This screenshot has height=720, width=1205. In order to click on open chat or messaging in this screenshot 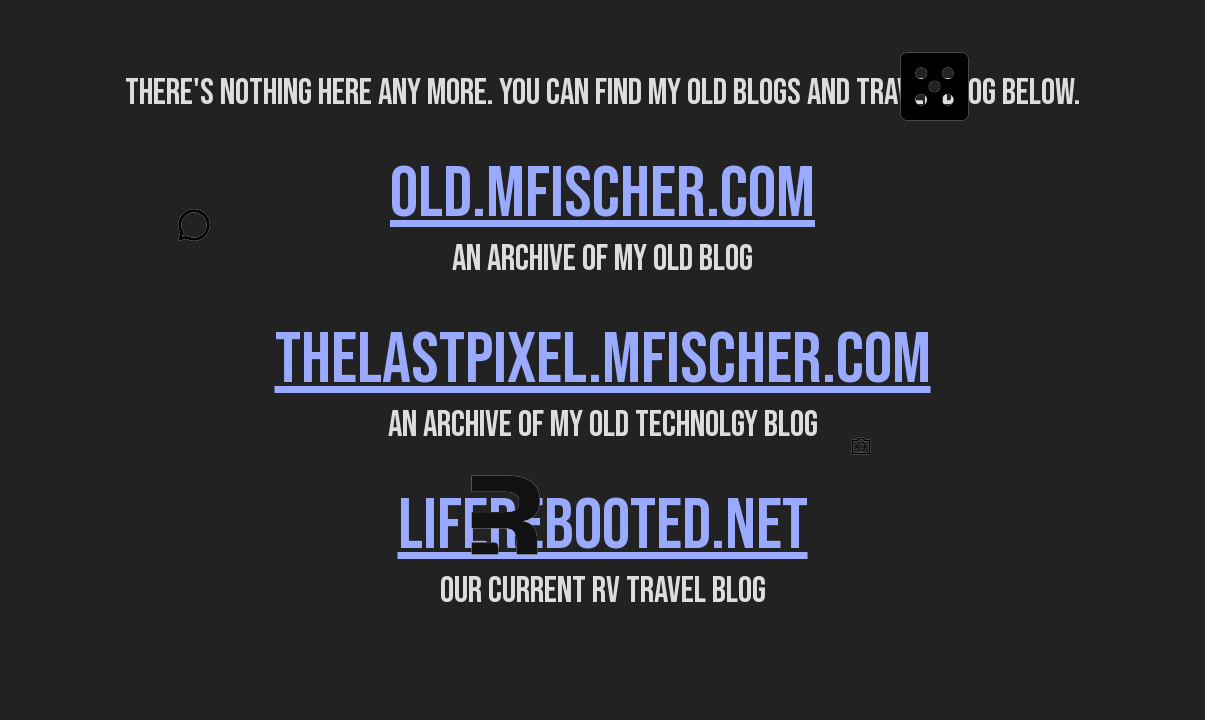, I will do `click(194, 225)`.